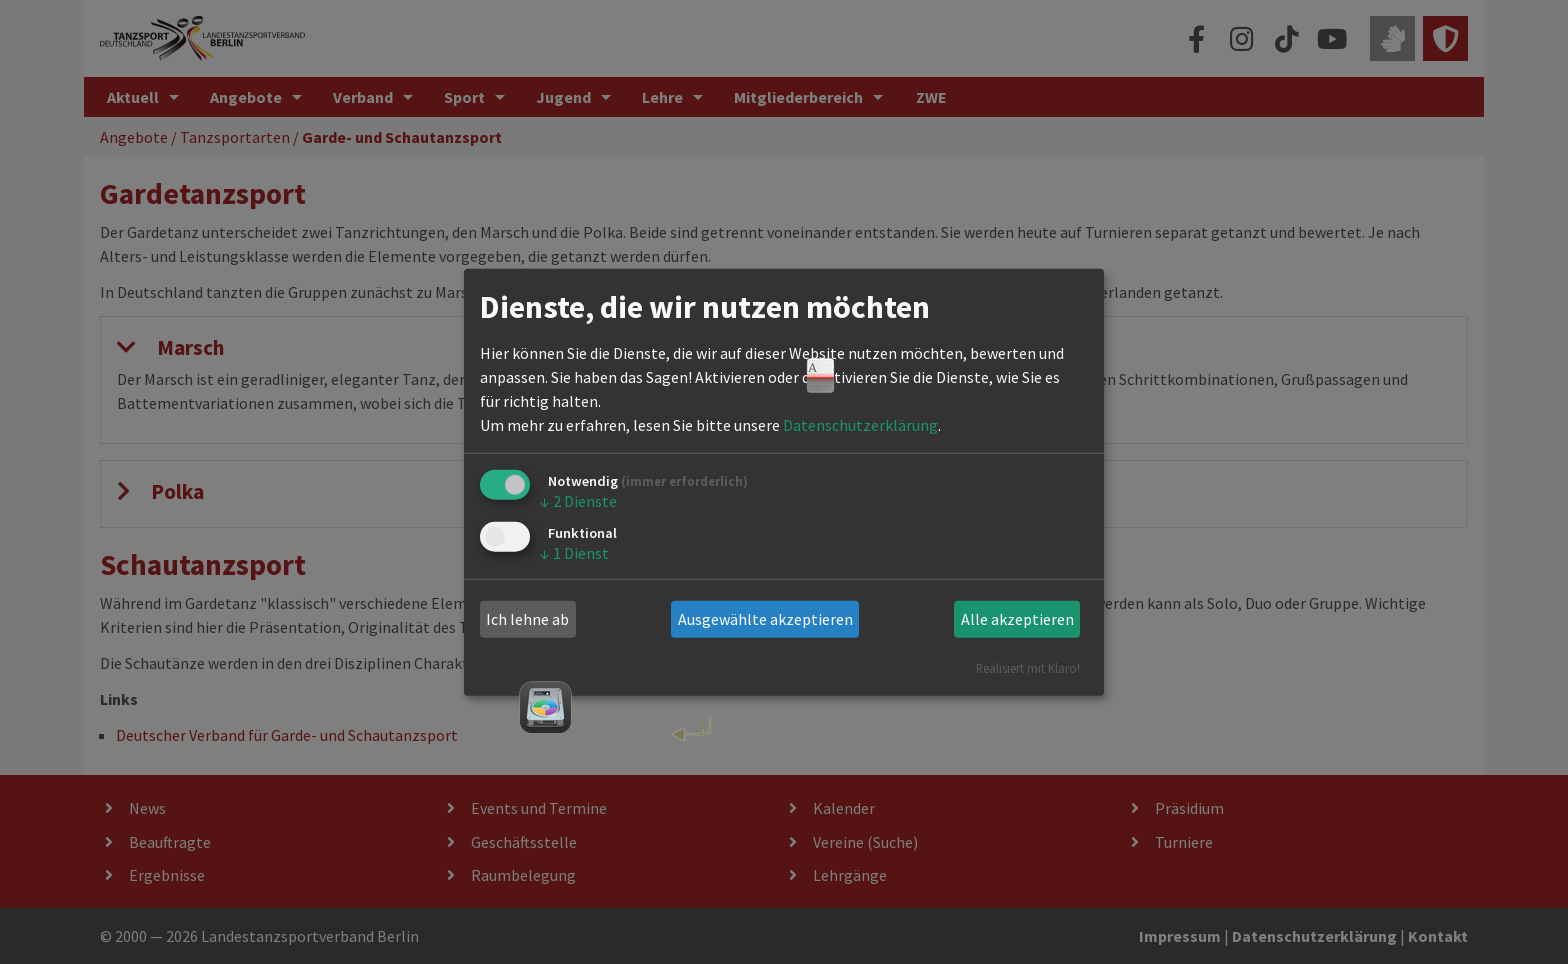 This screenshot has width=1568, height=964. What do you see at coordinates (545, 707) in the screenshot?
I see `open disk usage analyzer` at bounding box center [545, 707].